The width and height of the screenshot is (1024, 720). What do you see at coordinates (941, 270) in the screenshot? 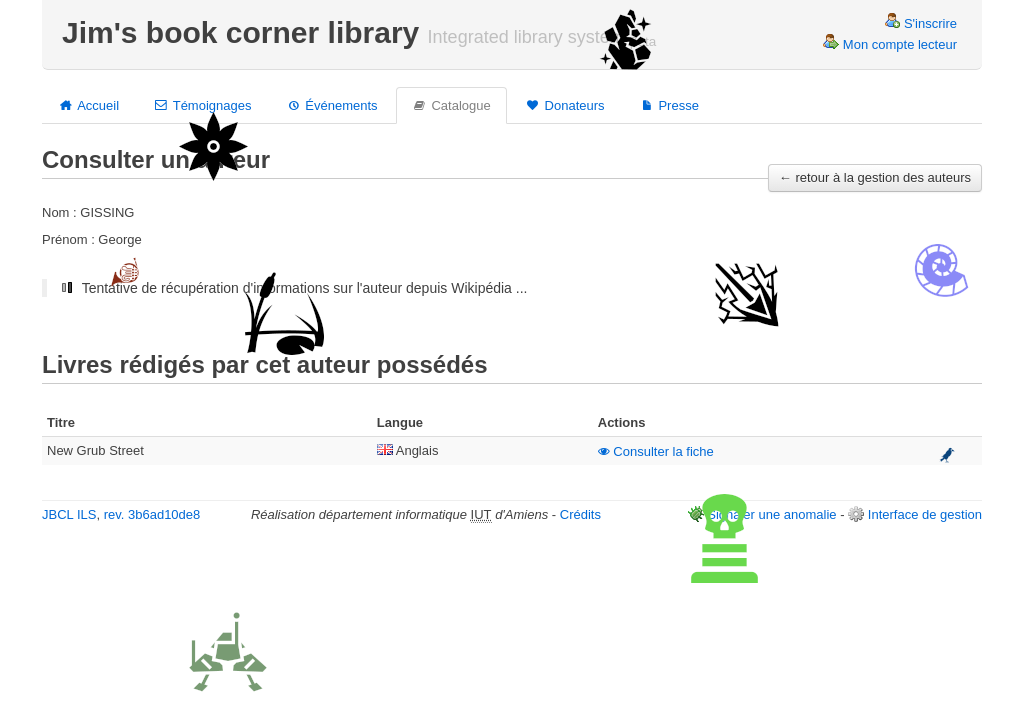
I see `view fossil collection or paleontology items` at bounding box center [941, 270].